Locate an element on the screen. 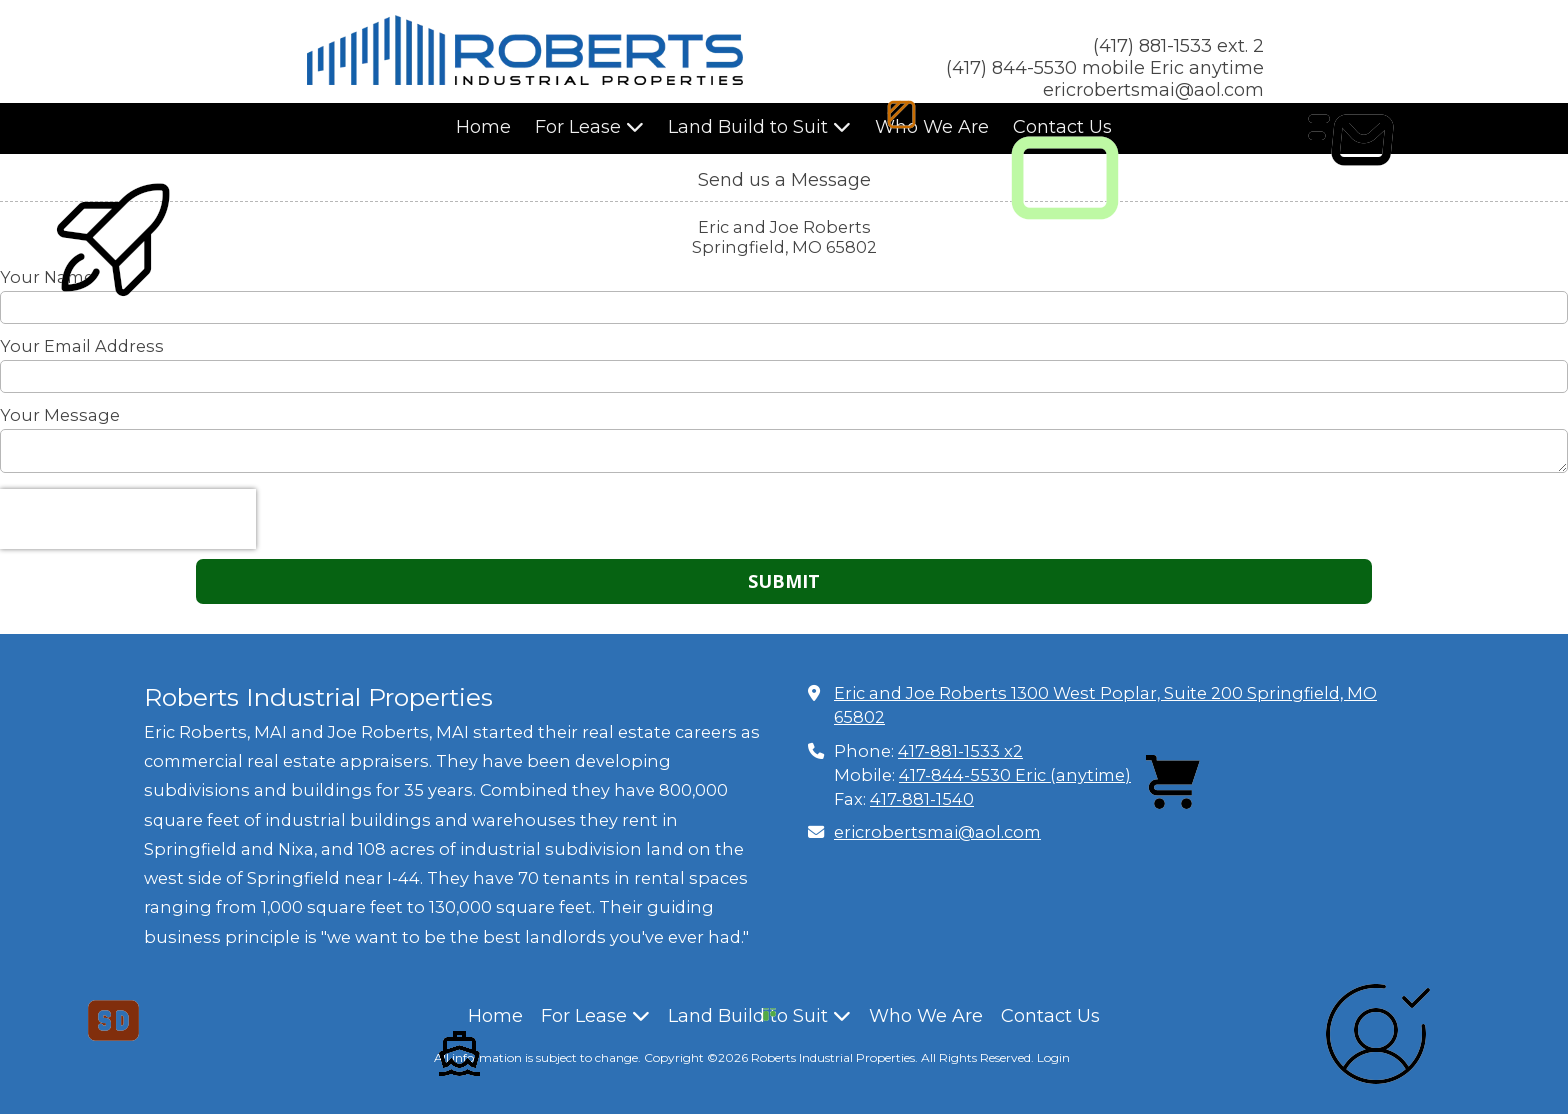  get directions by ferry or boat is located at coordinates (459, 1053).